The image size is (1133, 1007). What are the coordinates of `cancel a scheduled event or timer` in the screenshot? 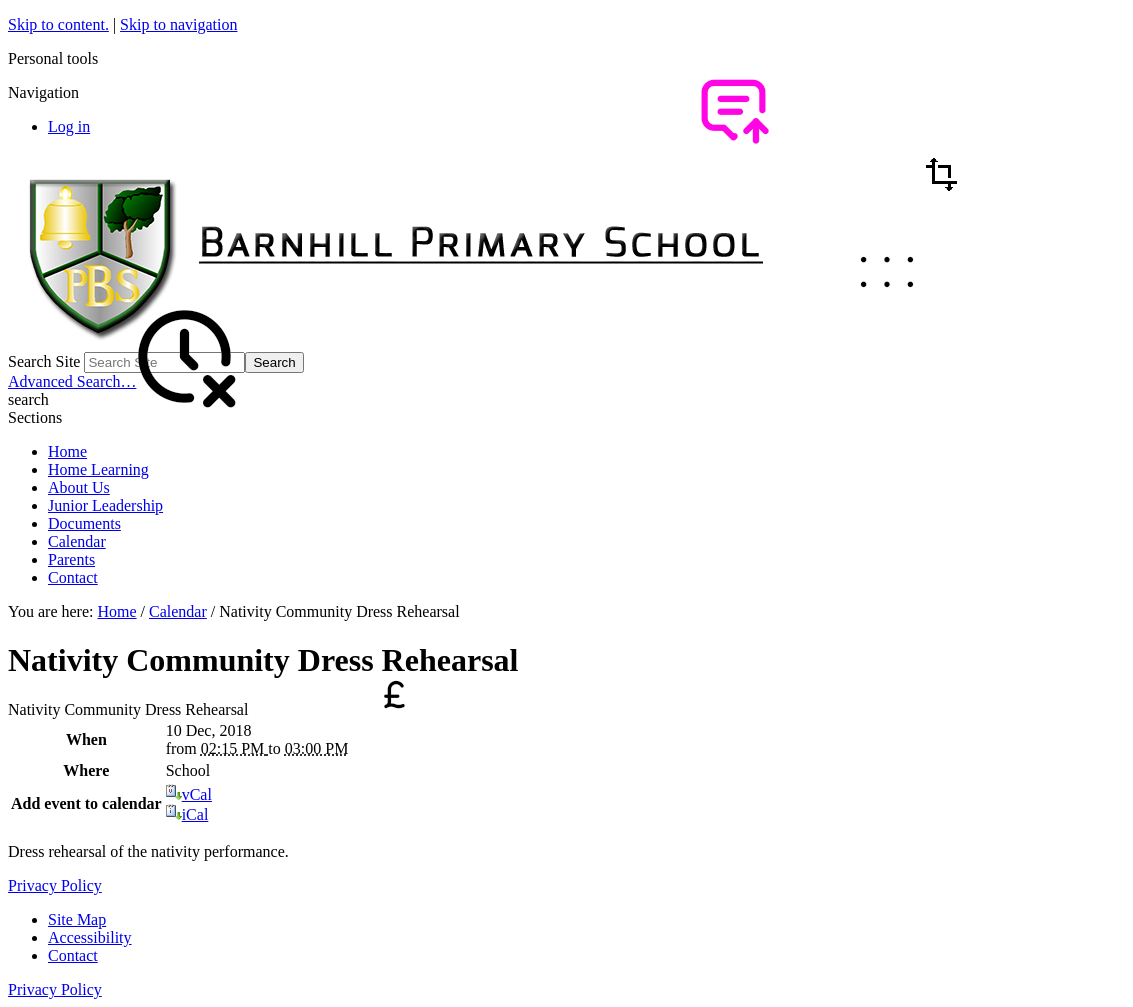 It's located at (184, 356).